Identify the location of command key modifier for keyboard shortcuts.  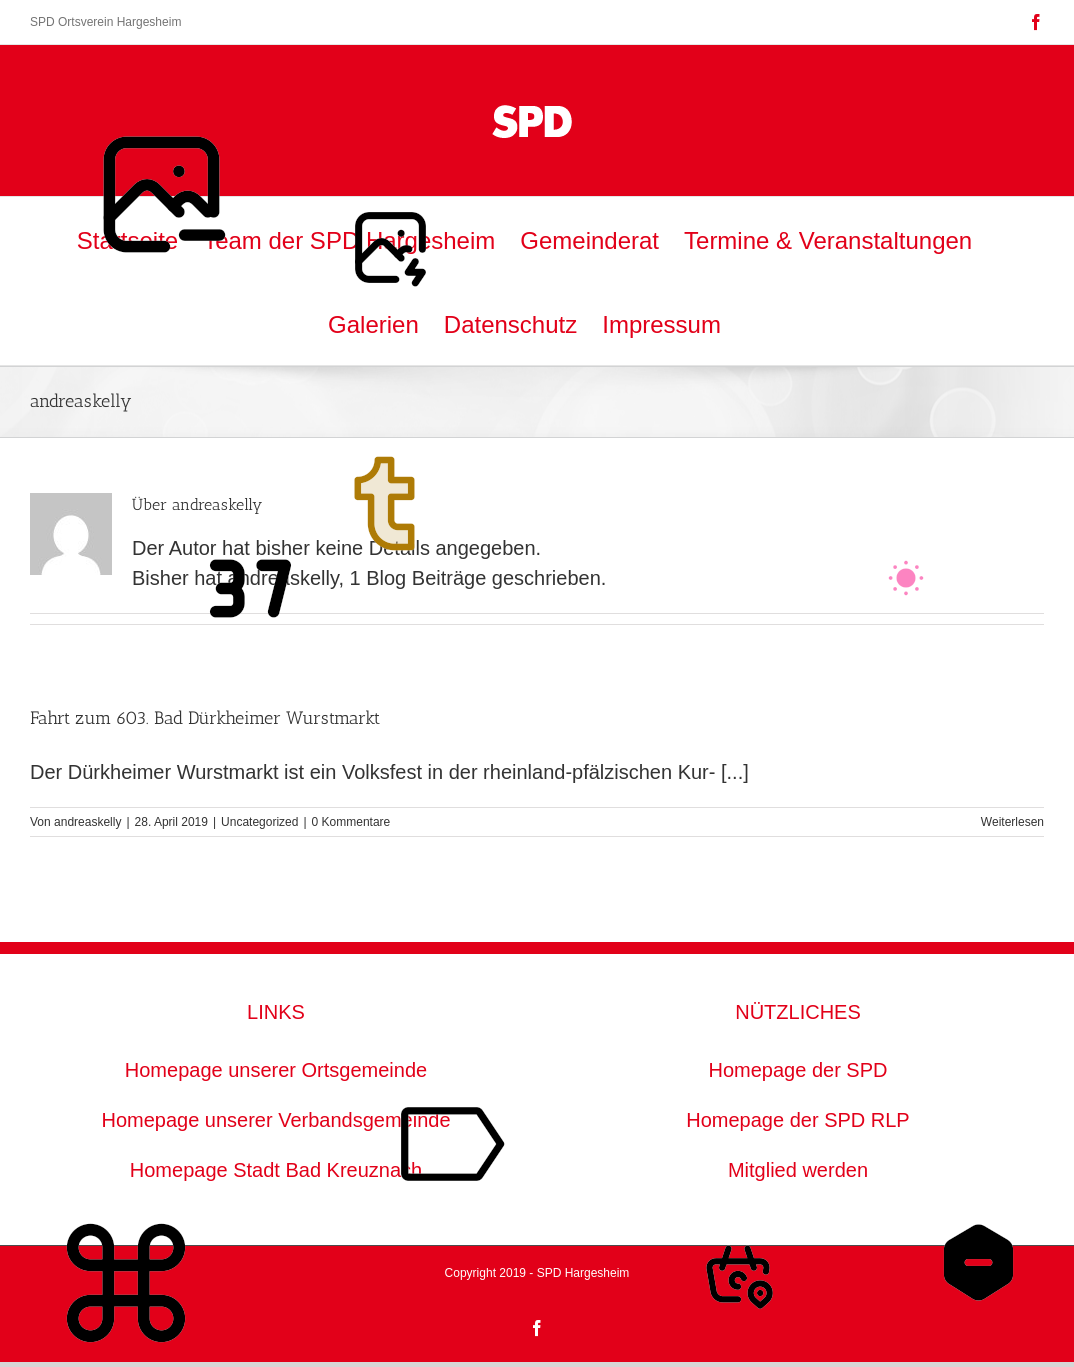
(126, 1283).